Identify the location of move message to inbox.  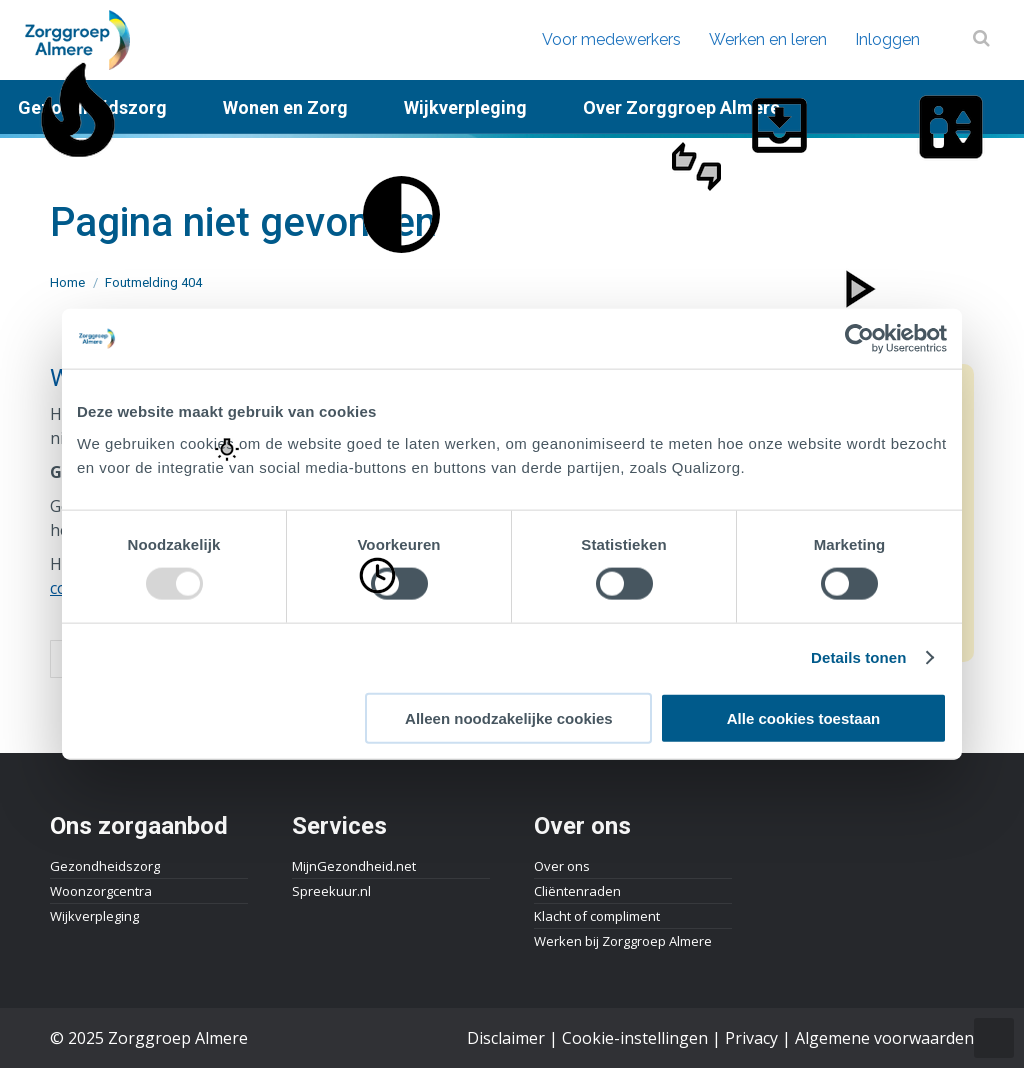
(779, 125).